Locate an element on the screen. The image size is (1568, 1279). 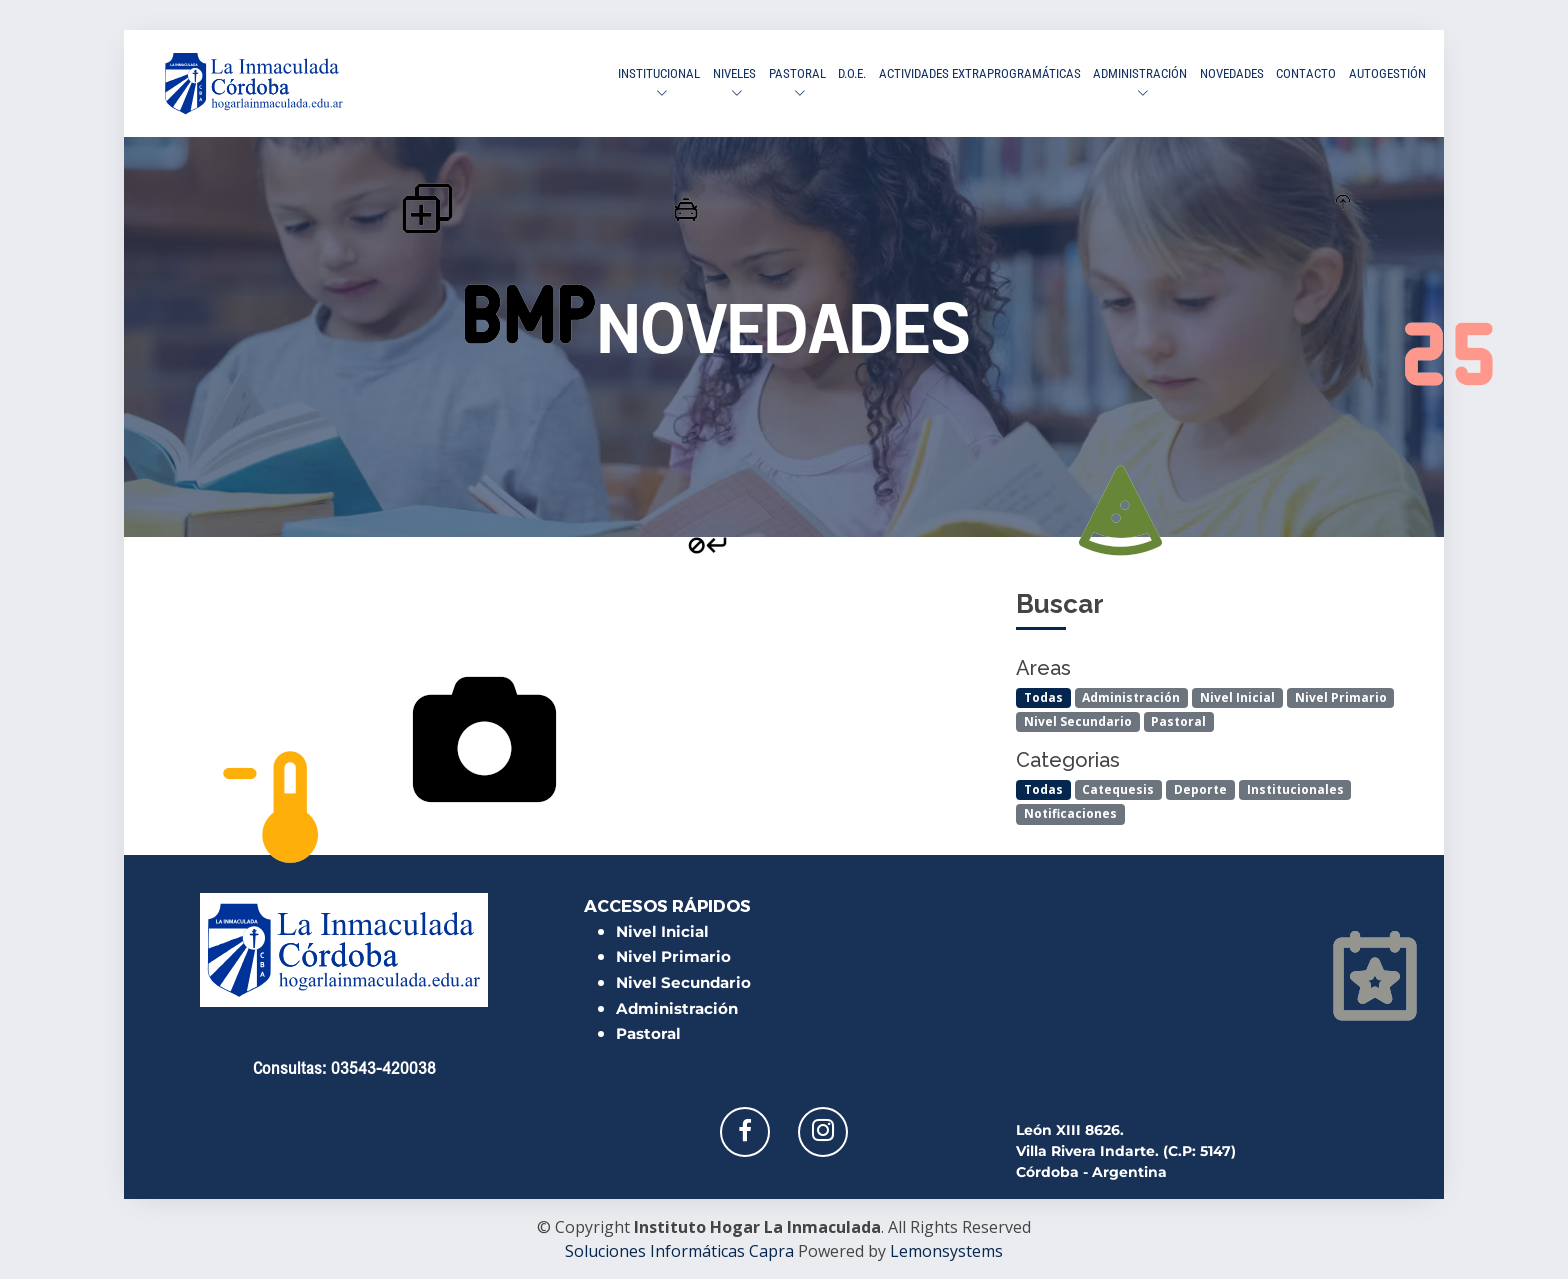
request a taxi or cab ride is located at coordinates (686, 211).